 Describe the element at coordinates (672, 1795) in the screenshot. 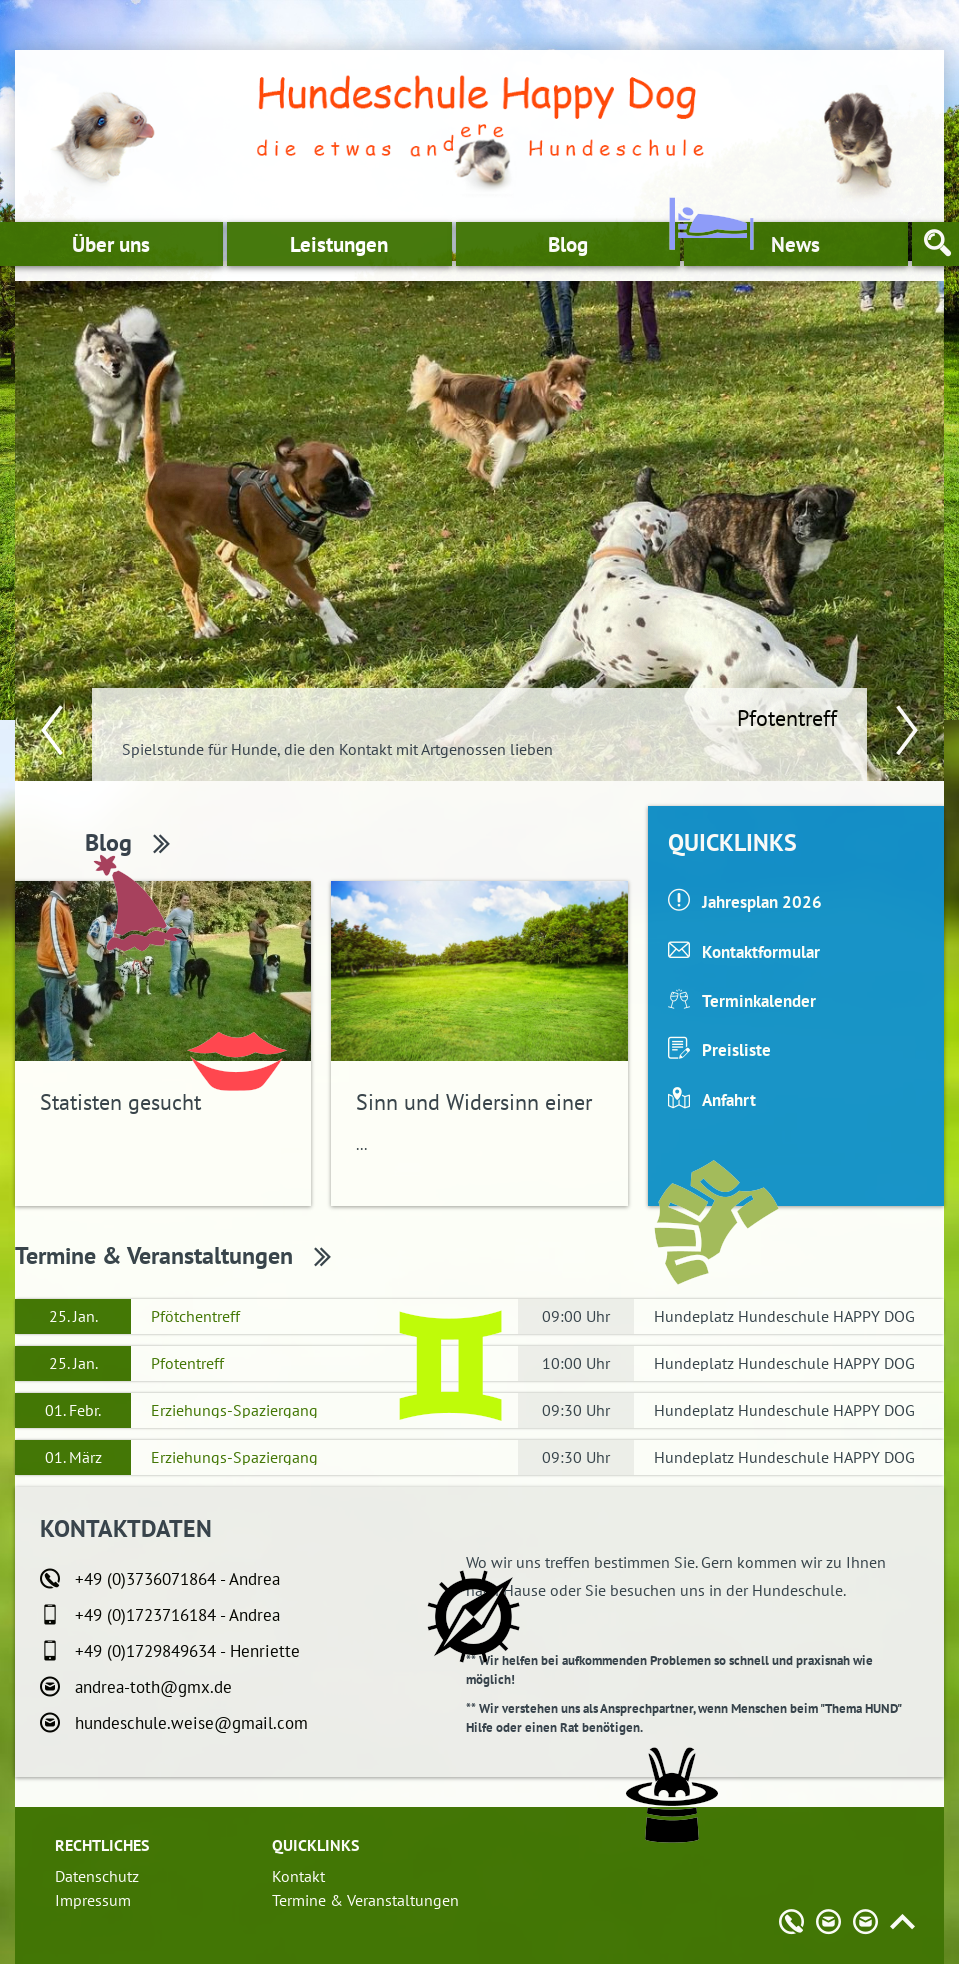

I see `access magic or special effects features` at that location.